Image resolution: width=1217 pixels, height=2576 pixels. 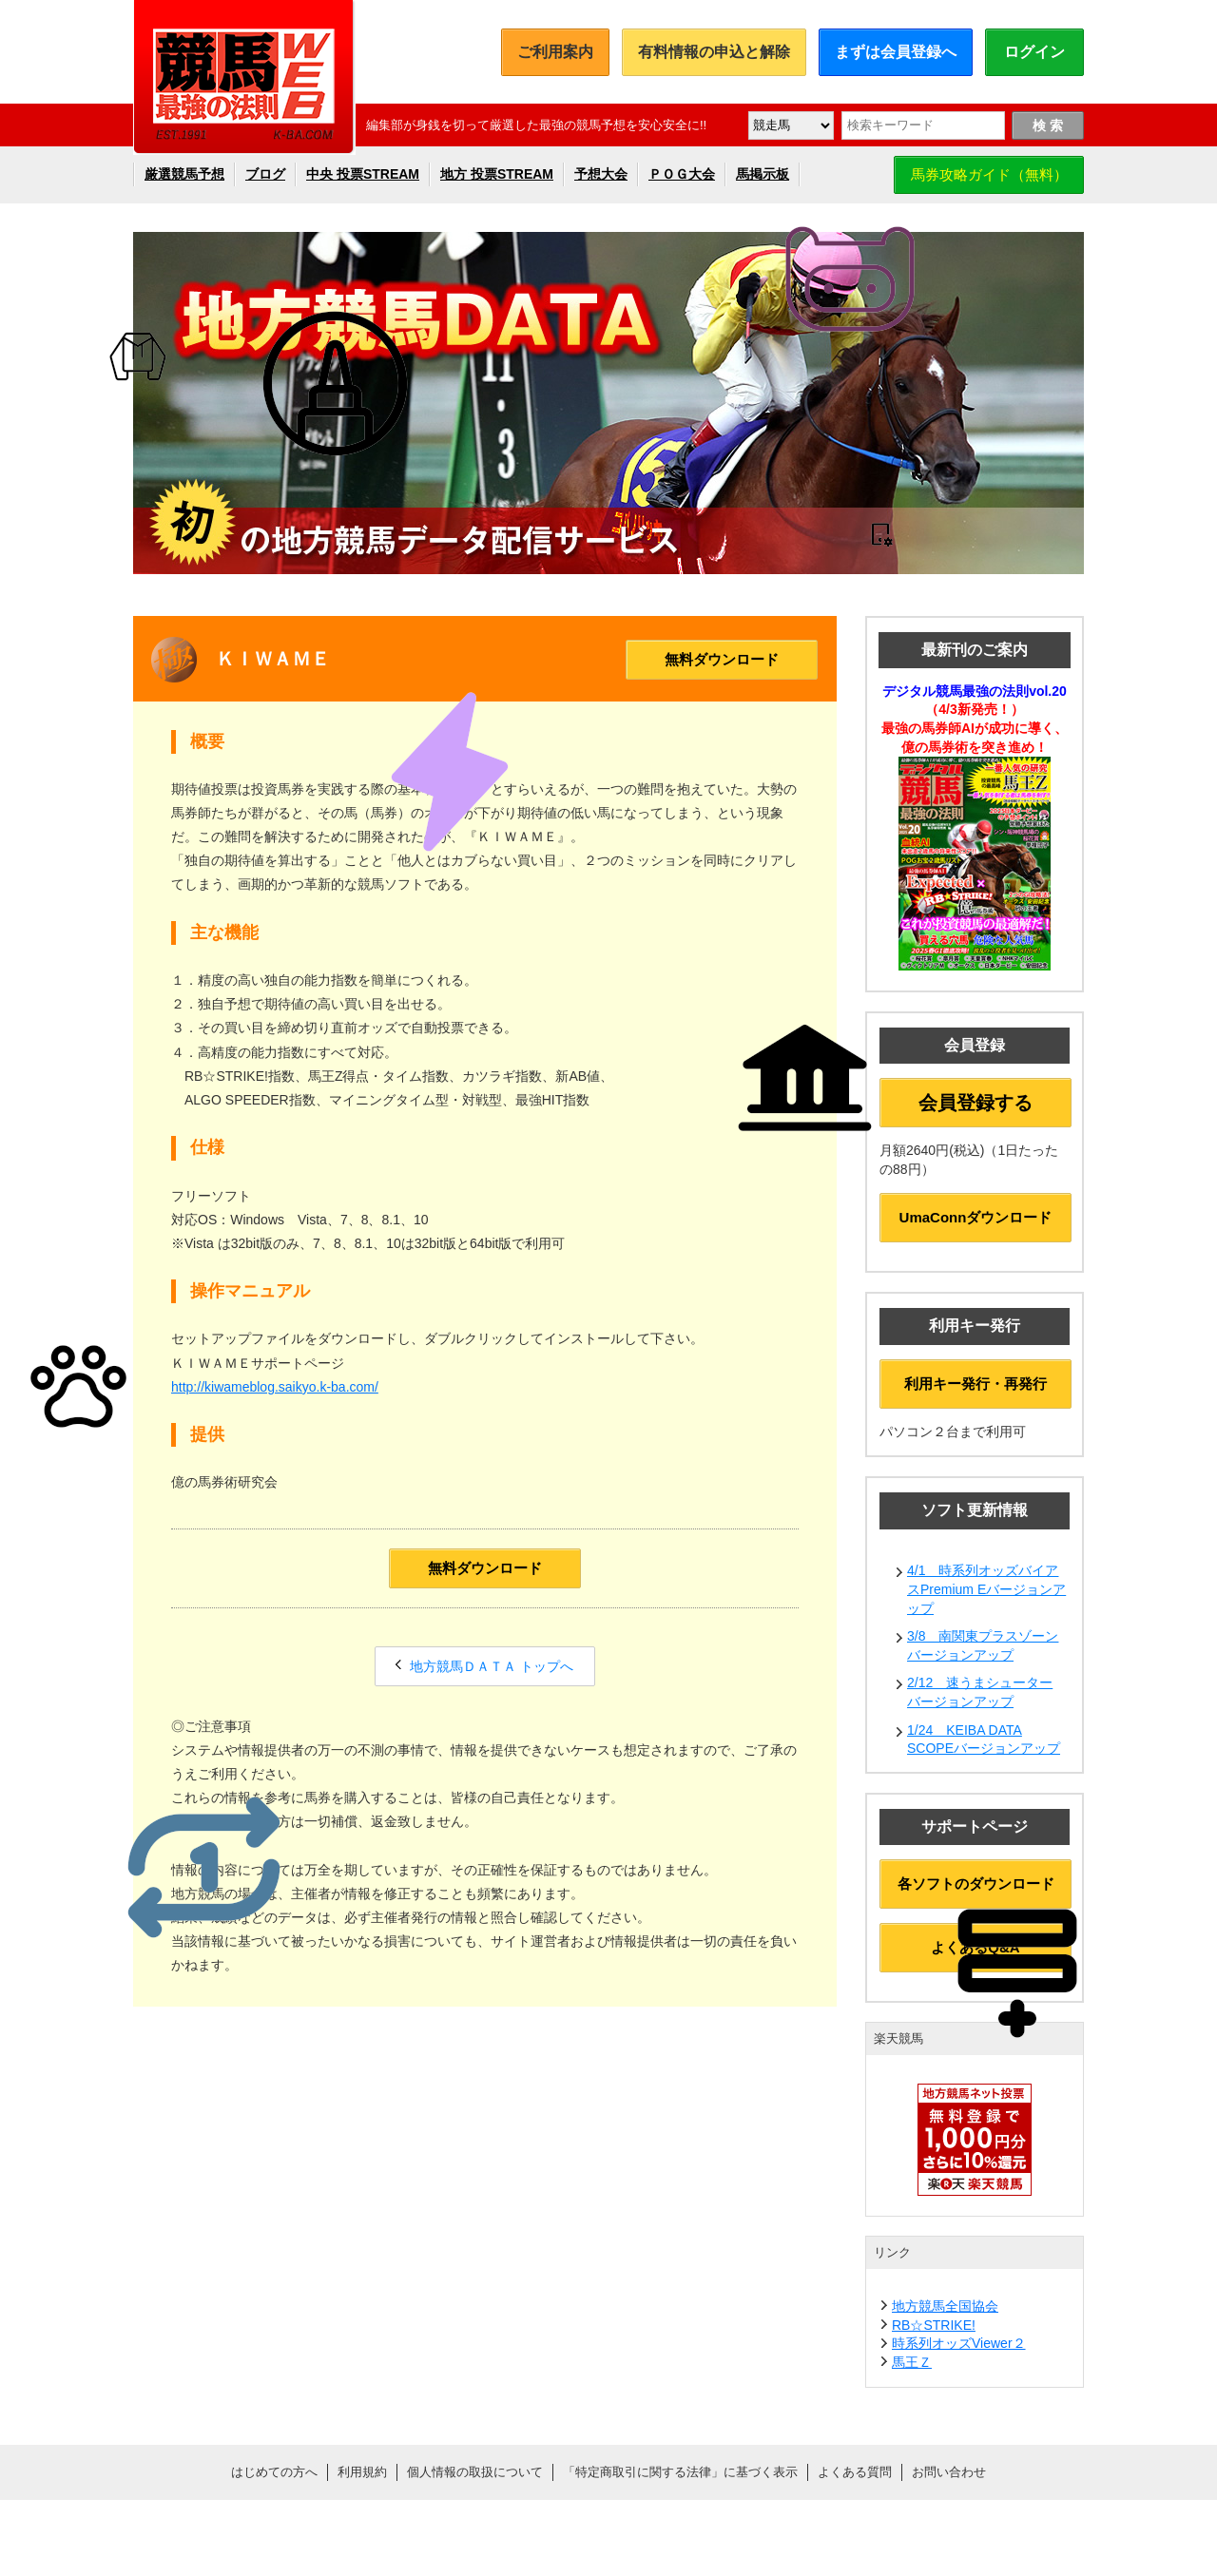 I want to click on add a new row to the bottom of a table, so click(x=1017, y=1964).